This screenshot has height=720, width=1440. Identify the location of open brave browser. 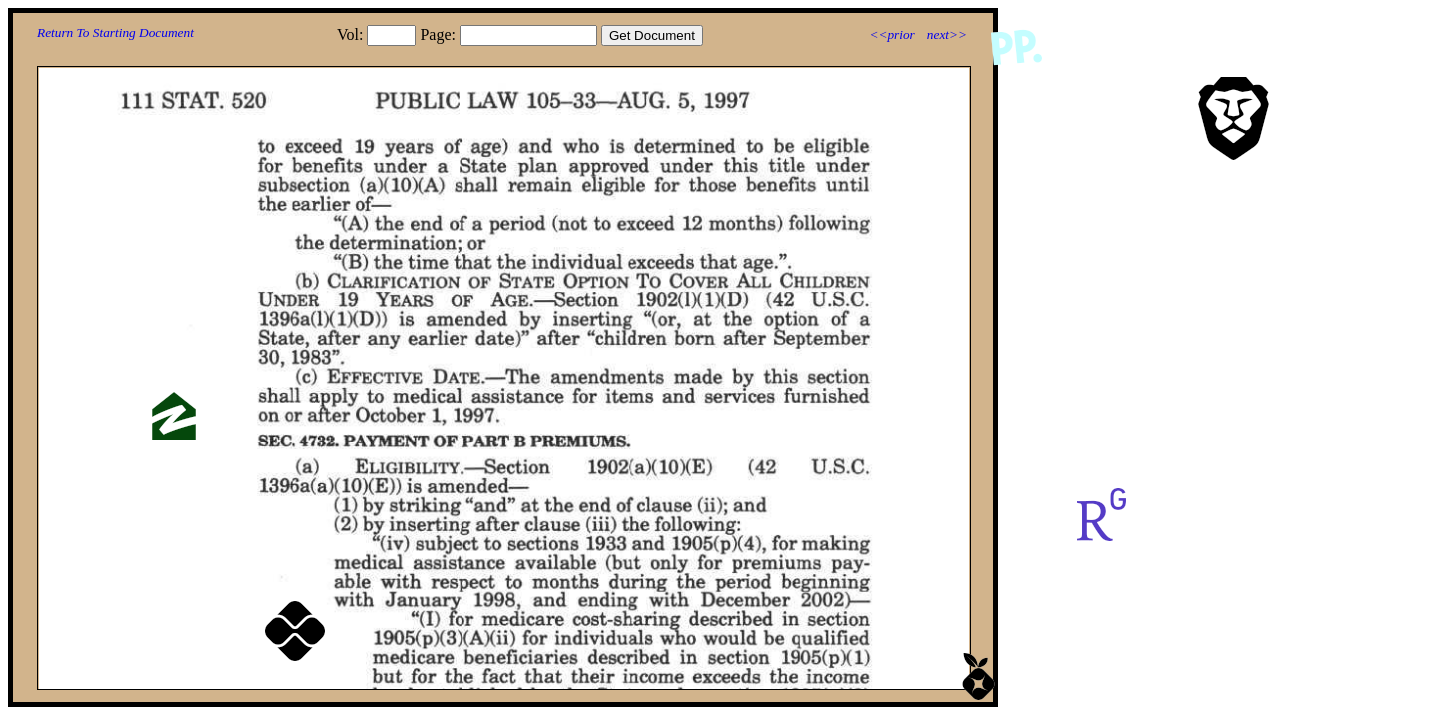
(1233, 118).